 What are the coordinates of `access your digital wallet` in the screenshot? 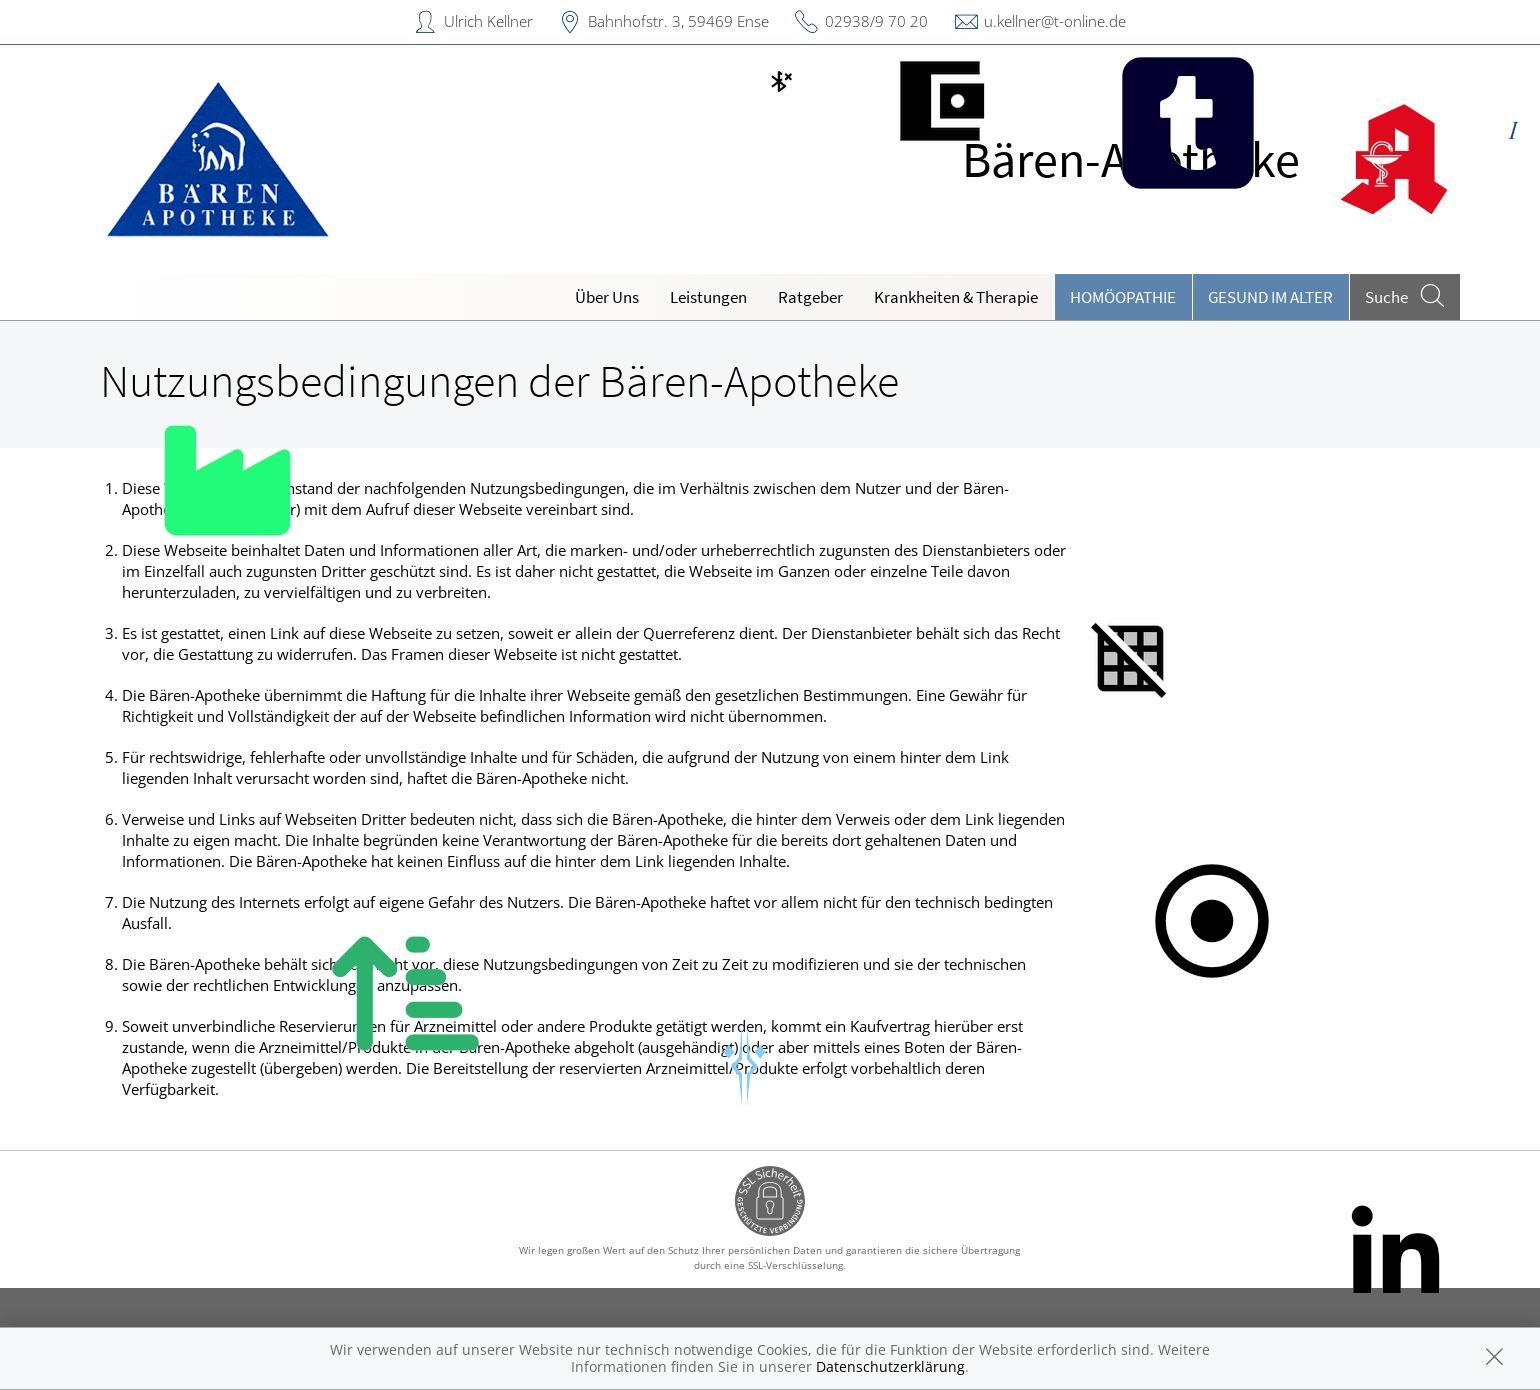 It's located at (940, 101).